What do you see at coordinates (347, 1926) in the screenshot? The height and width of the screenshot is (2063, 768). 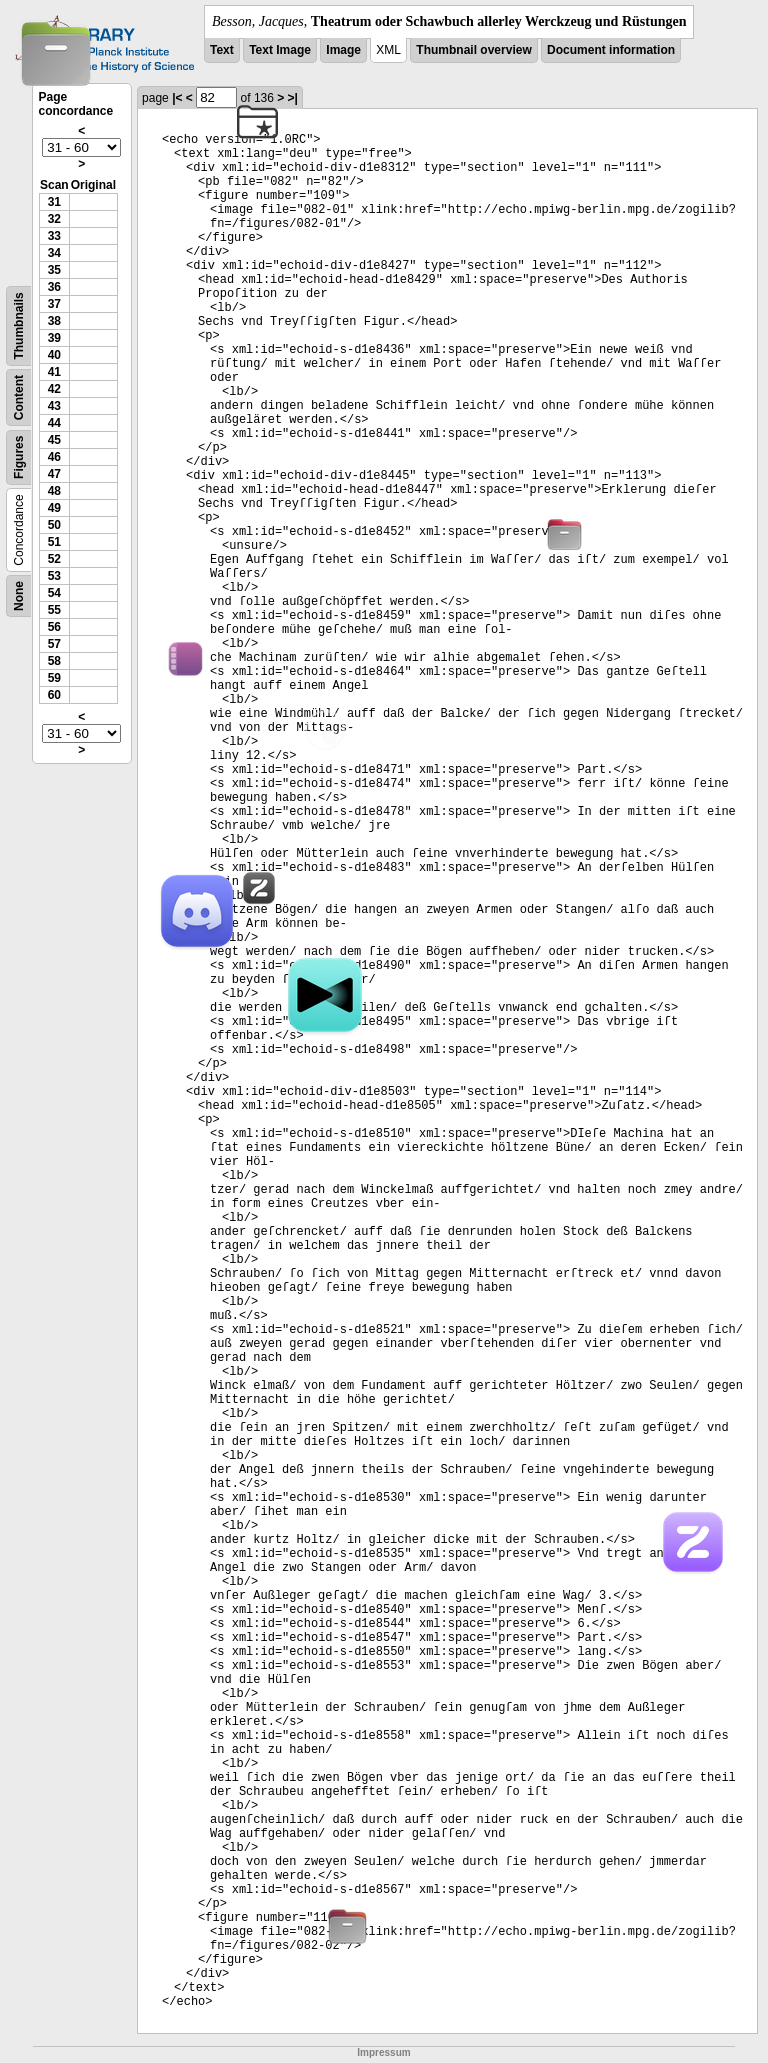 I see `open the files application` at bounding box center [347, 1926].